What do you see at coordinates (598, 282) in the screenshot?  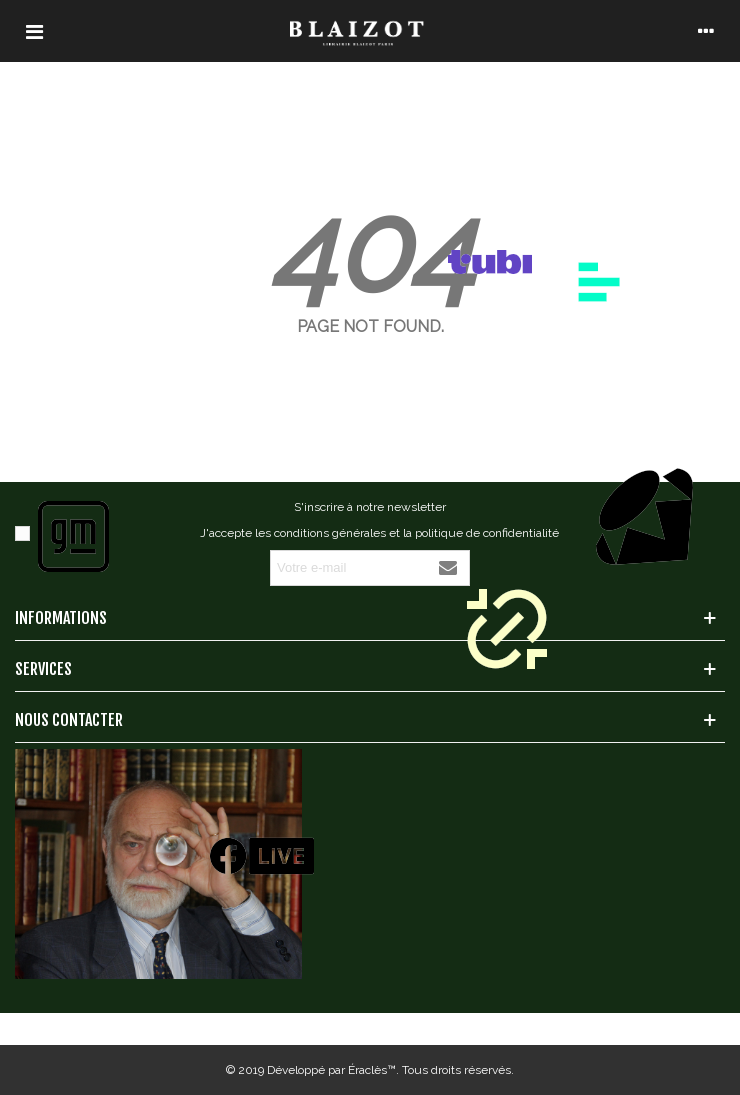 I see `view horizontal bar chart data` at bounding box center [598, 282].